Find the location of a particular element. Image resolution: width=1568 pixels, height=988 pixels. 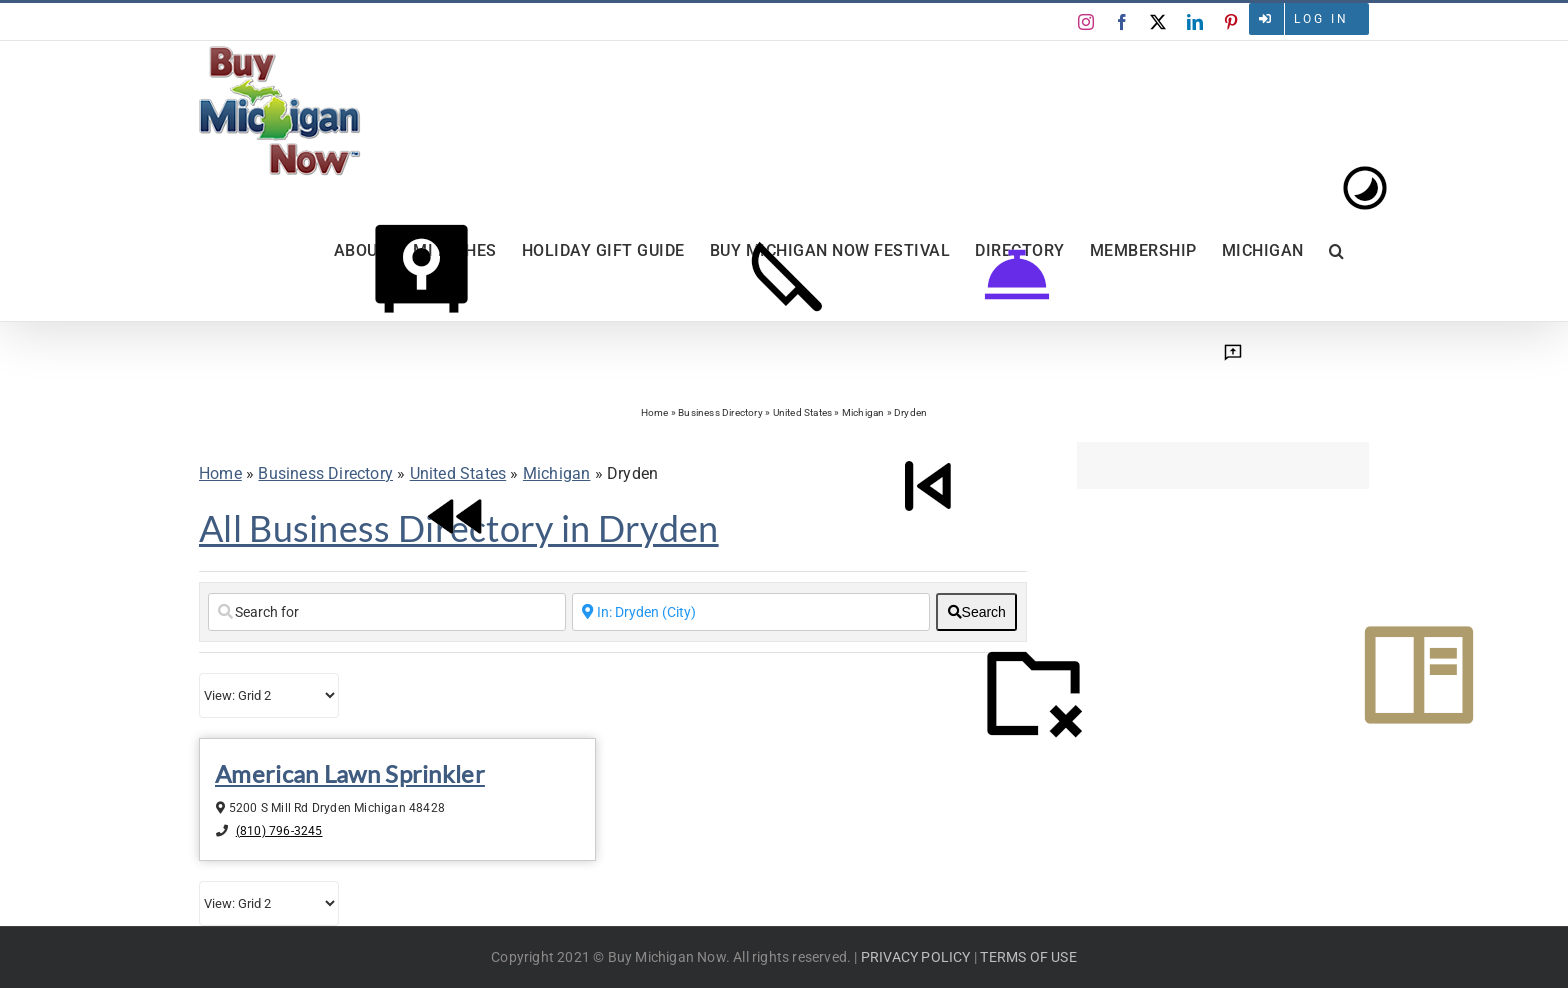

access cooking or recipe features is located at coordinates (785, 277).